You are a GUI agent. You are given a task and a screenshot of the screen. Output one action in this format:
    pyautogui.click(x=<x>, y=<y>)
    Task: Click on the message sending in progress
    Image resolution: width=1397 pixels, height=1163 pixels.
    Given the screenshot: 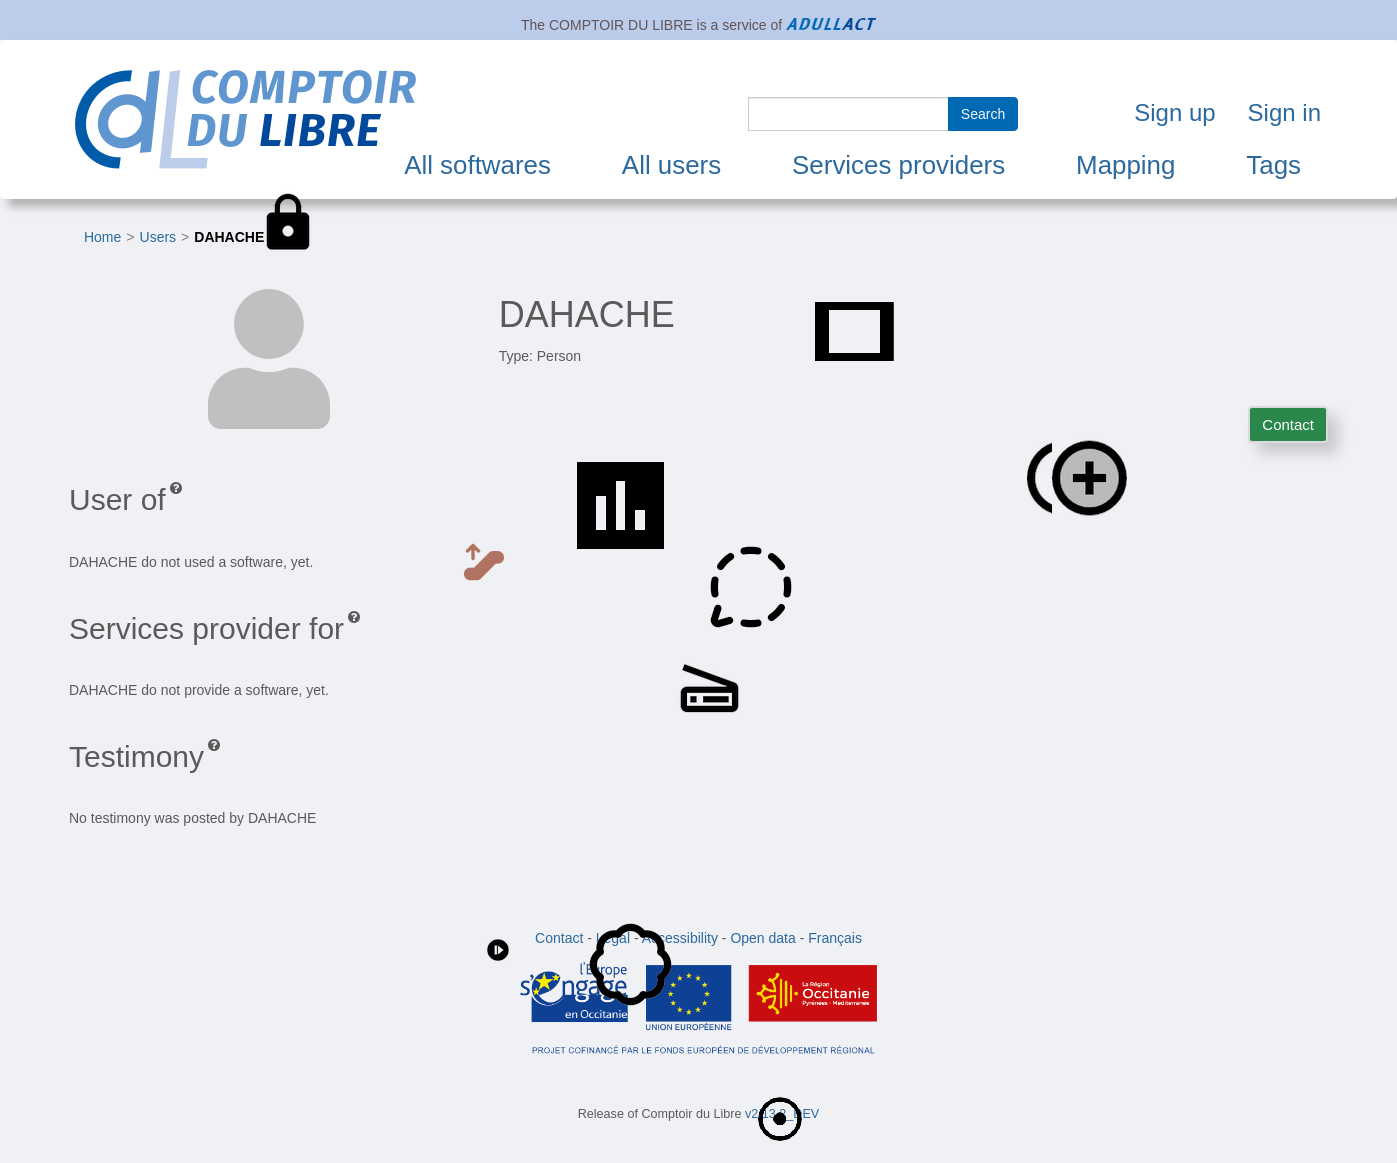 What is the action you would take?
    pyautogui.click(x=751, y=587)
    